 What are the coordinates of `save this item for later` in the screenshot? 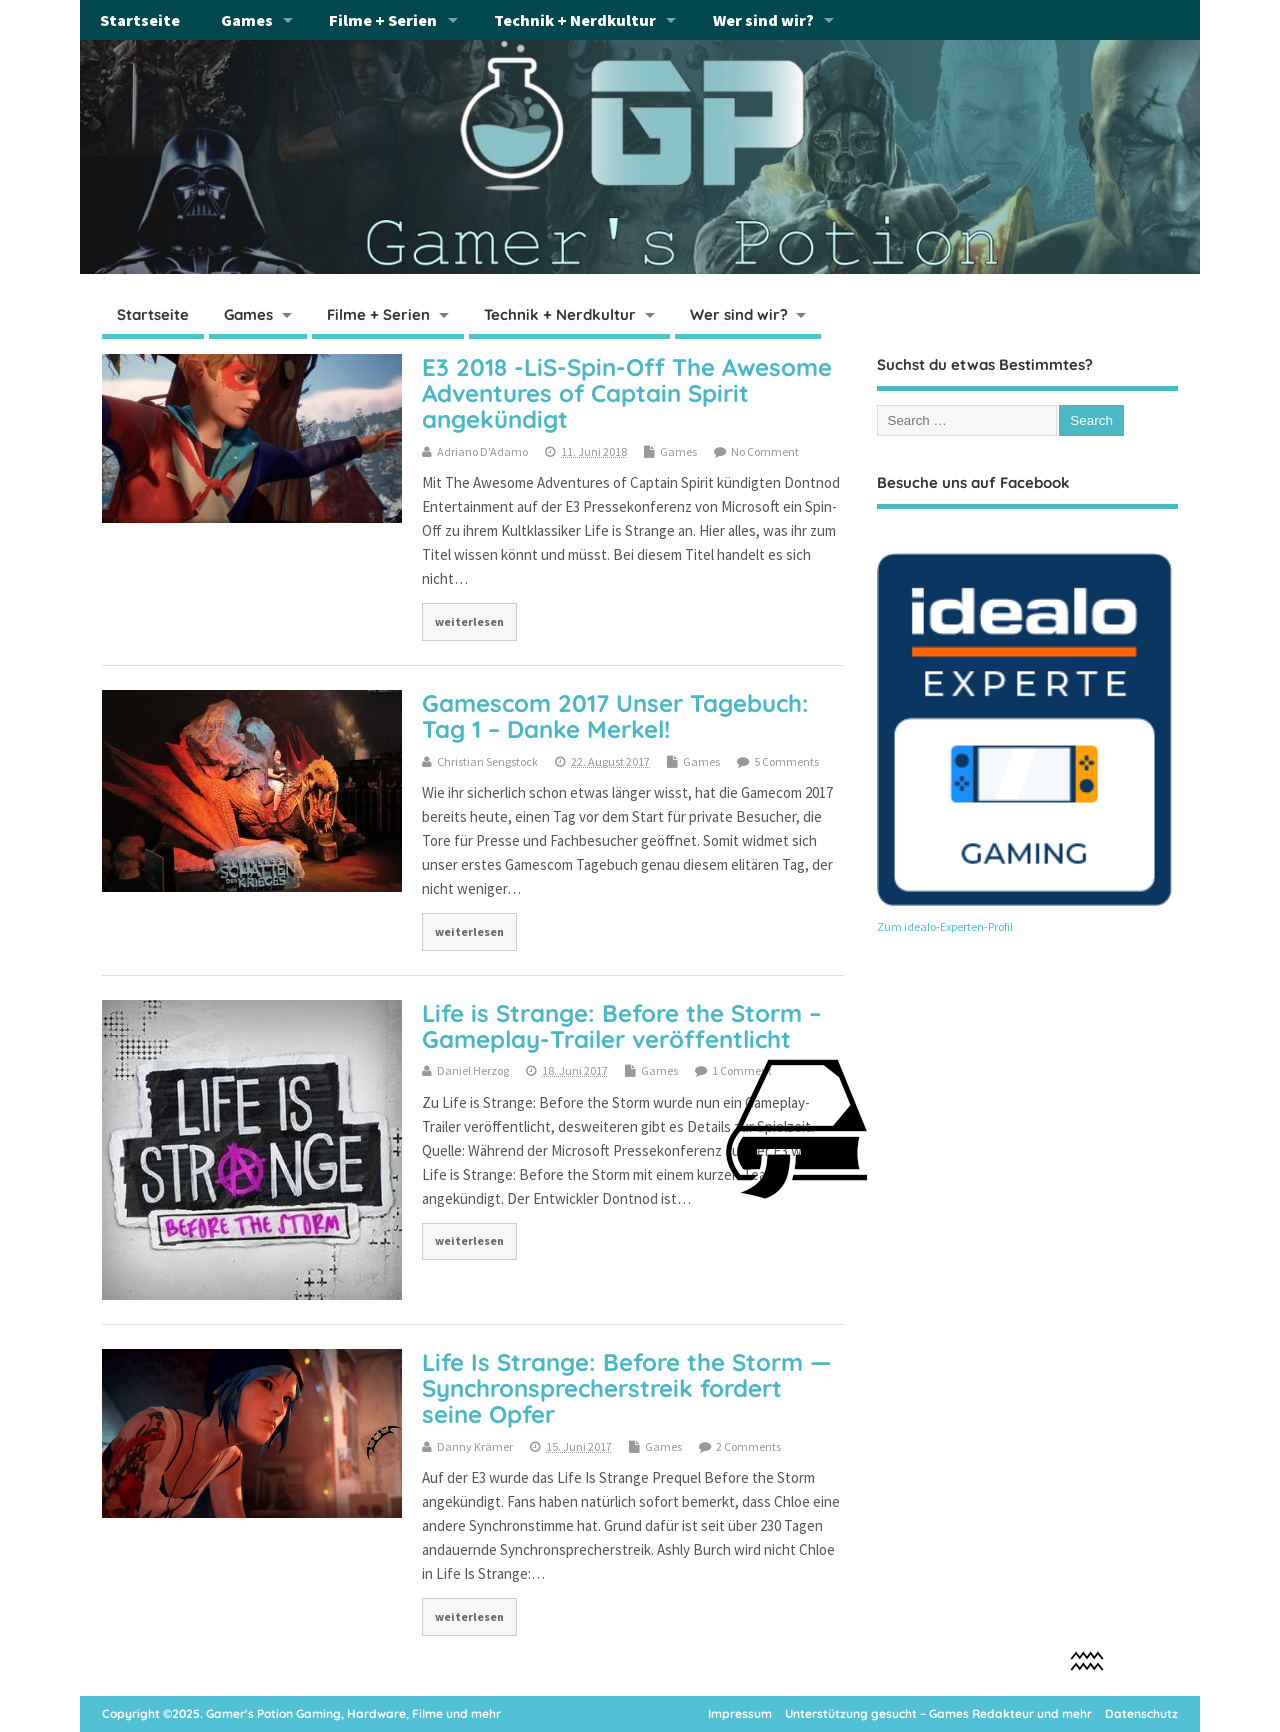 It's located at (796, 1129).